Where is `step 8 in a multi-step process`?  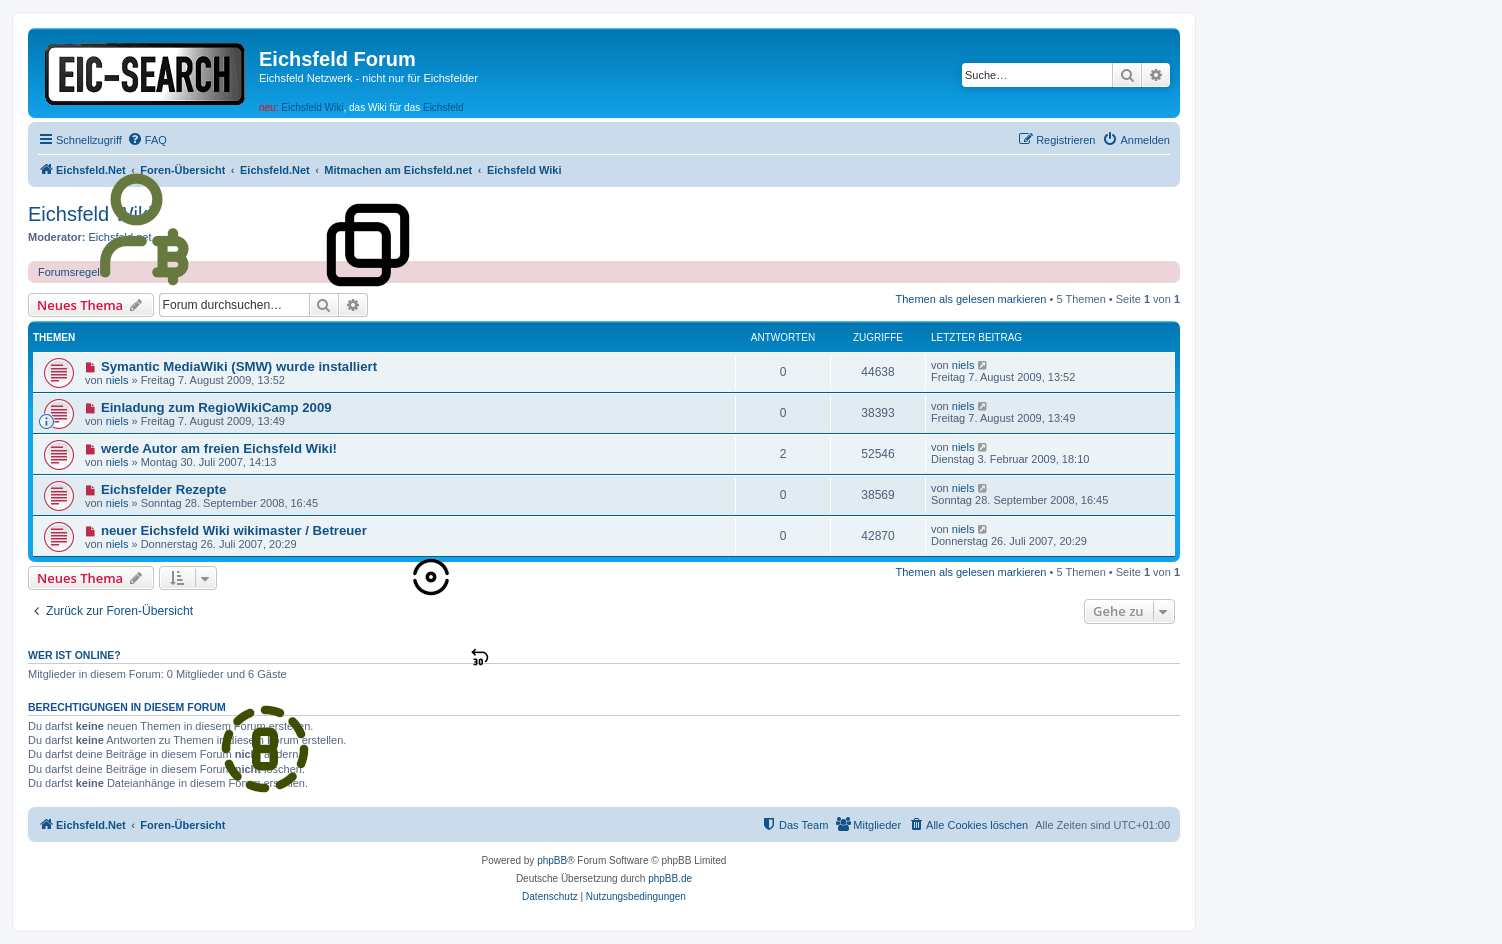
step 8 in a multi-step process is located at coordinates (265, 749).